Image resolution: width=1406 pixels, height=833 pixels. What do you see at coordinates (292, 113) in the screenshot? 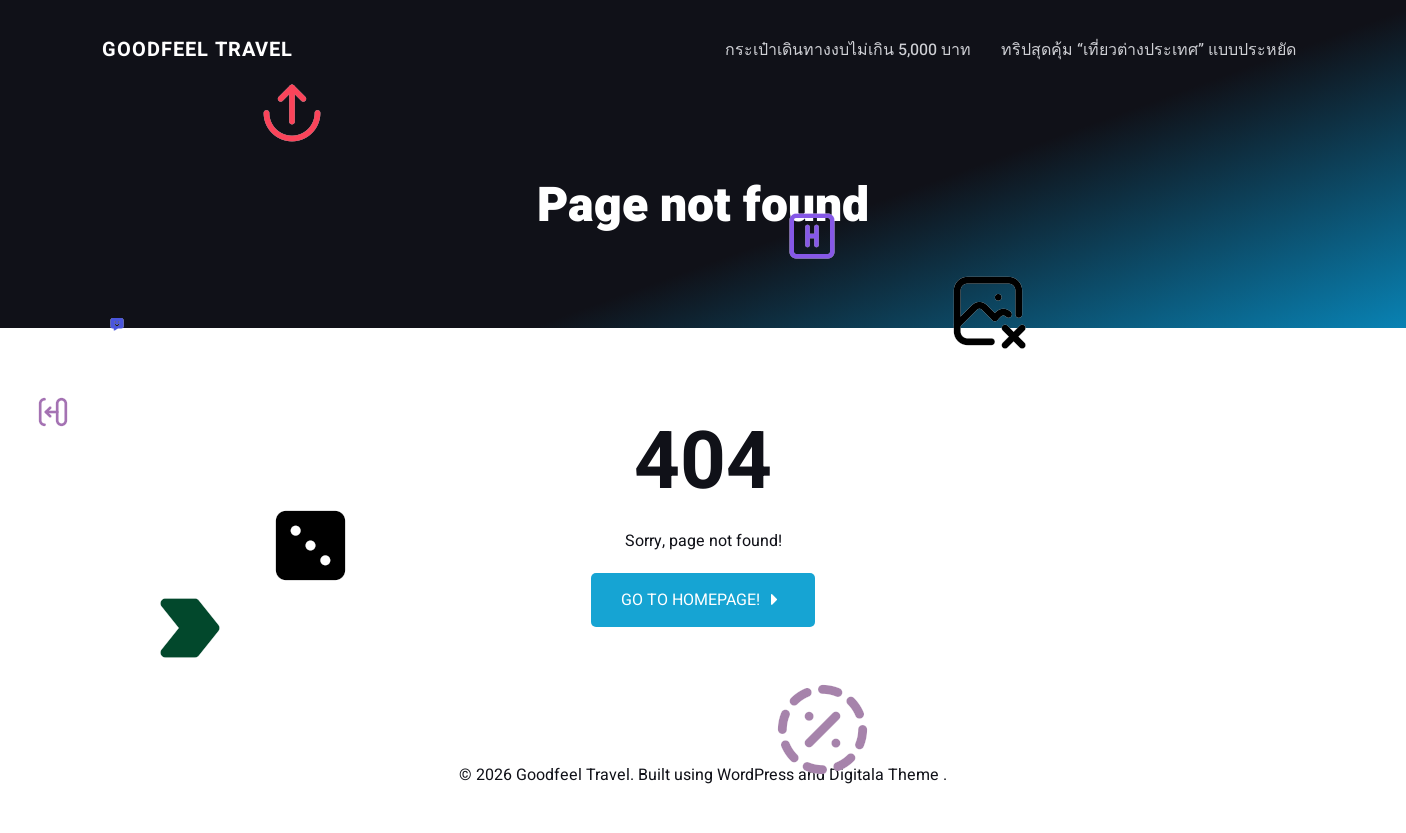
I see `upload file or content` at bounding box center [292, 113].